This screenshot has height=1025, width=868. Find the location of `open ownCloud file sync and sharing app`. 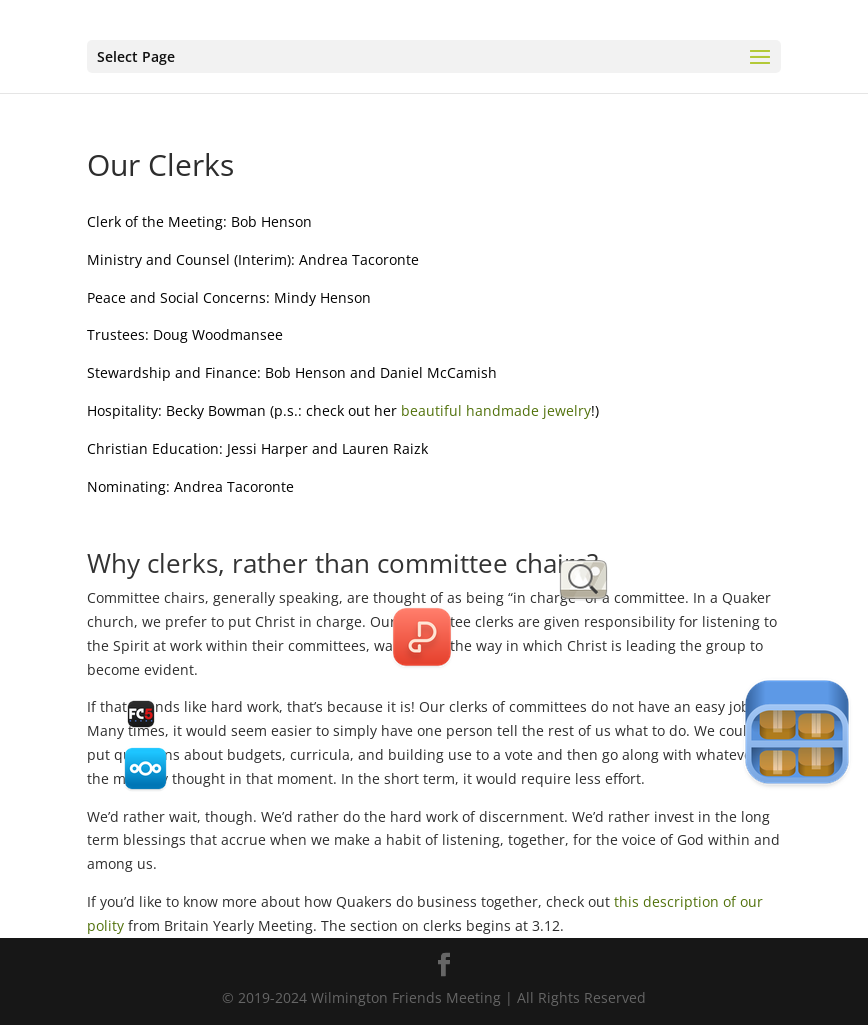

open ownCloud file sync and sharing app is located at coordinates (145, 768).